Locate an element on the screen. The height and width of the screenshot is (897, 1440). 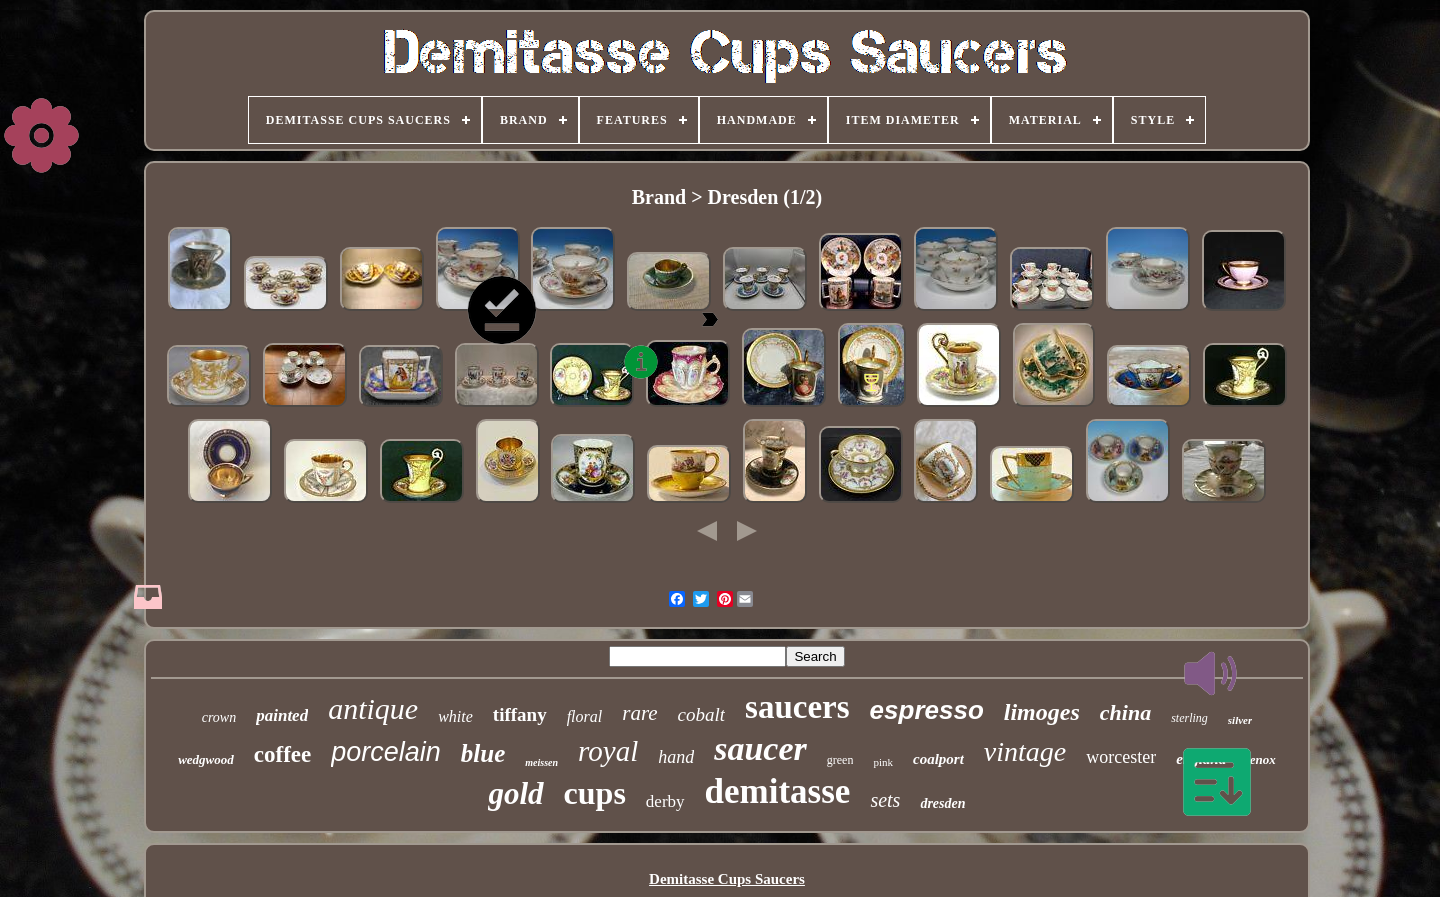
access garden or plant care features is located at coordinates (41, 135).